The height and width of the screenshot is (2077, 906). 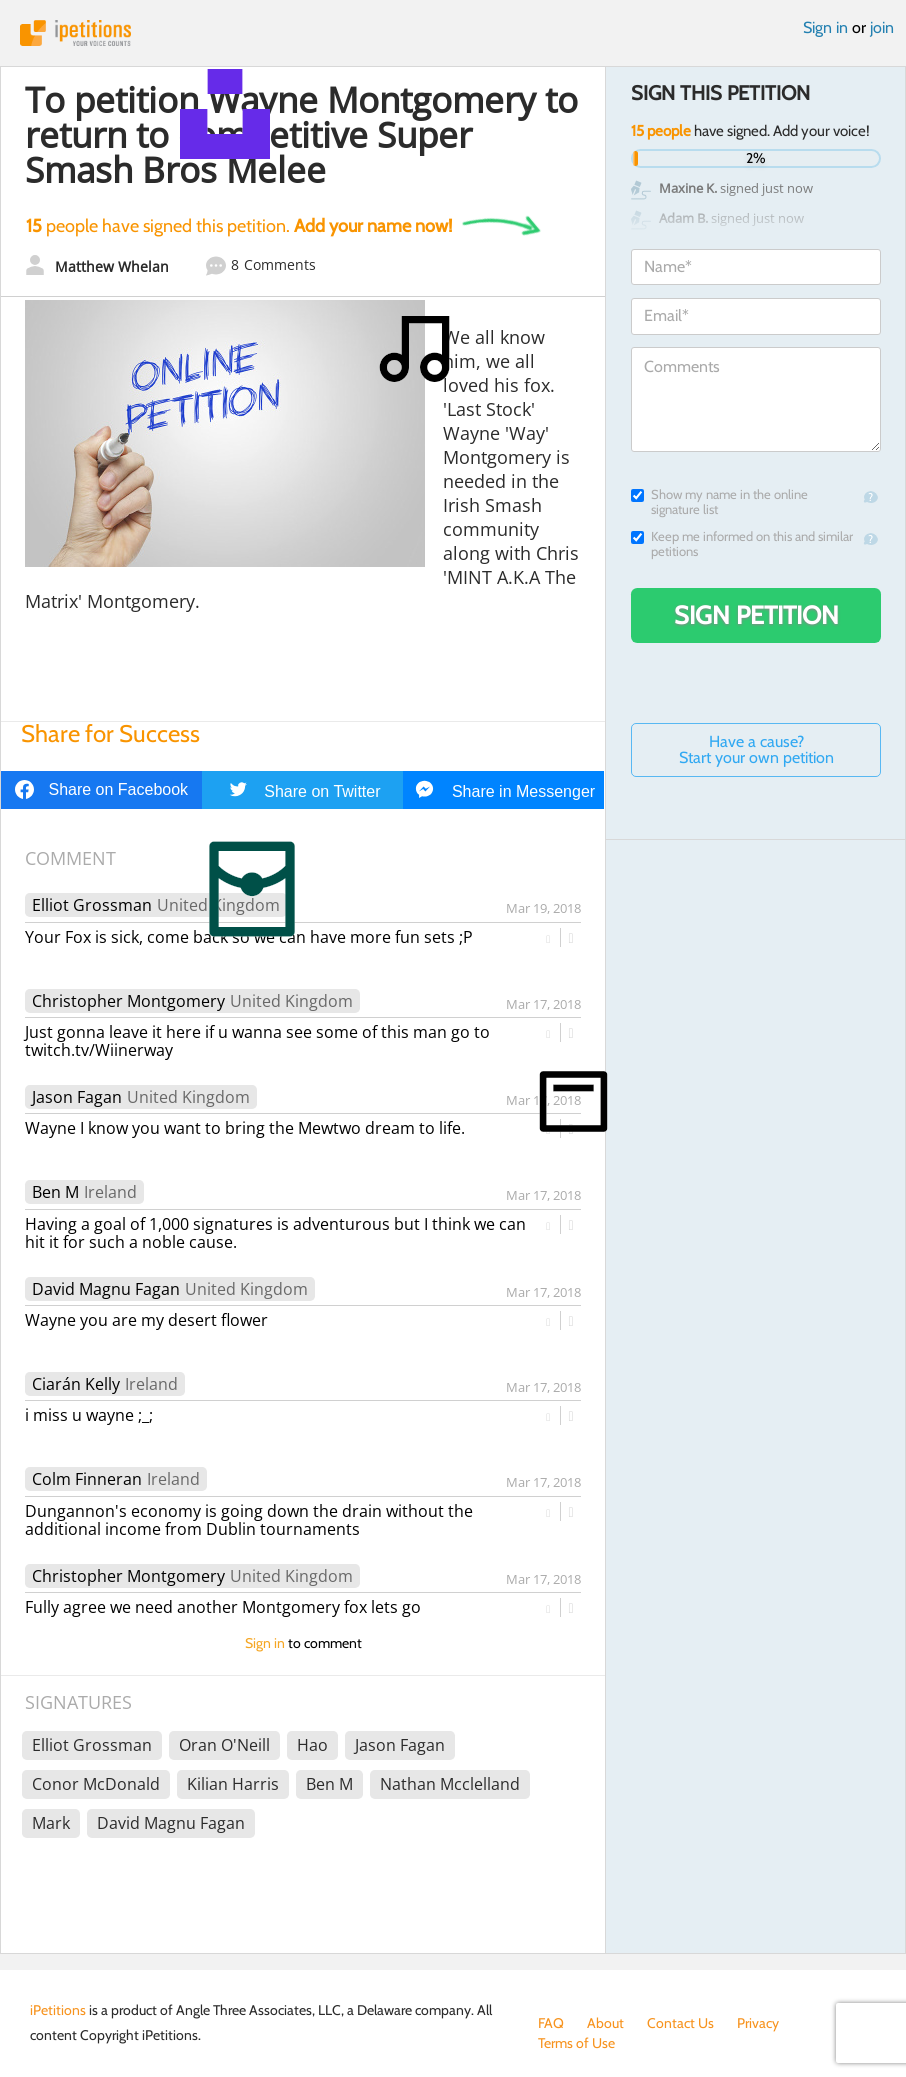 What do you see at coordinates (252, 889) in the screenshot?
I see `send or receive a red packet (hongbao)` at bounding box center [252, 889].